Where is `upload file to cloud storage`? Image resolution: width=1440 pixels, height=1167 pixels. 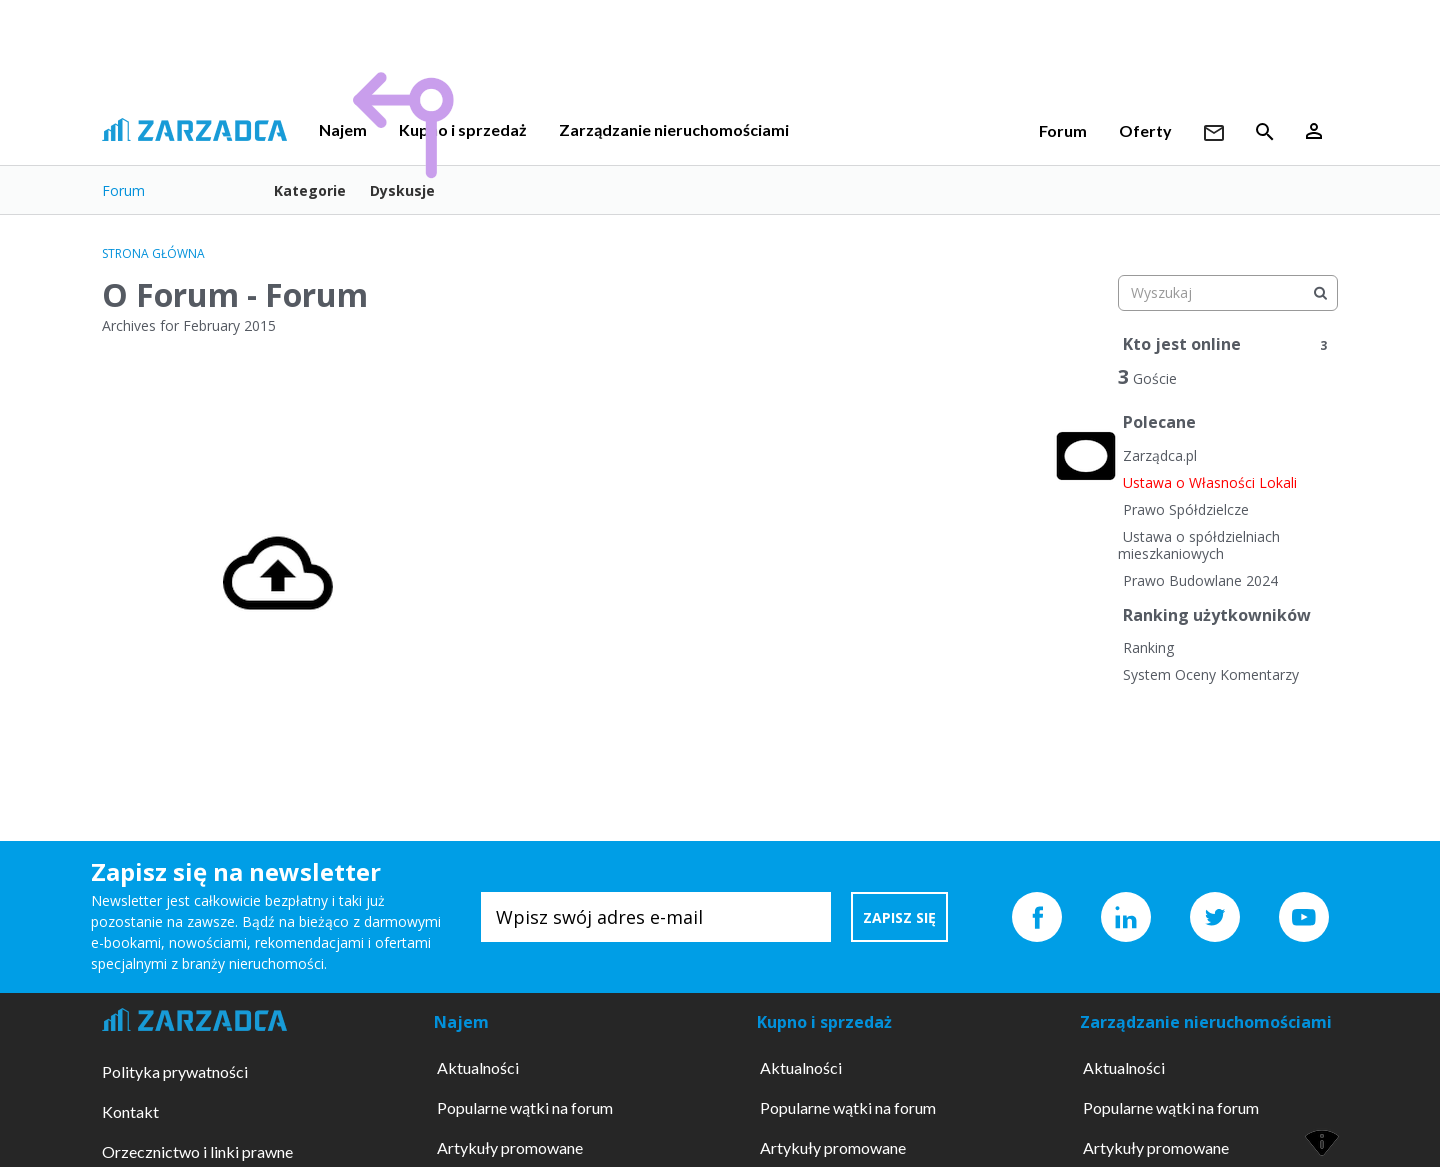
upload file to cloud storage is located at coordinates (278, 573).